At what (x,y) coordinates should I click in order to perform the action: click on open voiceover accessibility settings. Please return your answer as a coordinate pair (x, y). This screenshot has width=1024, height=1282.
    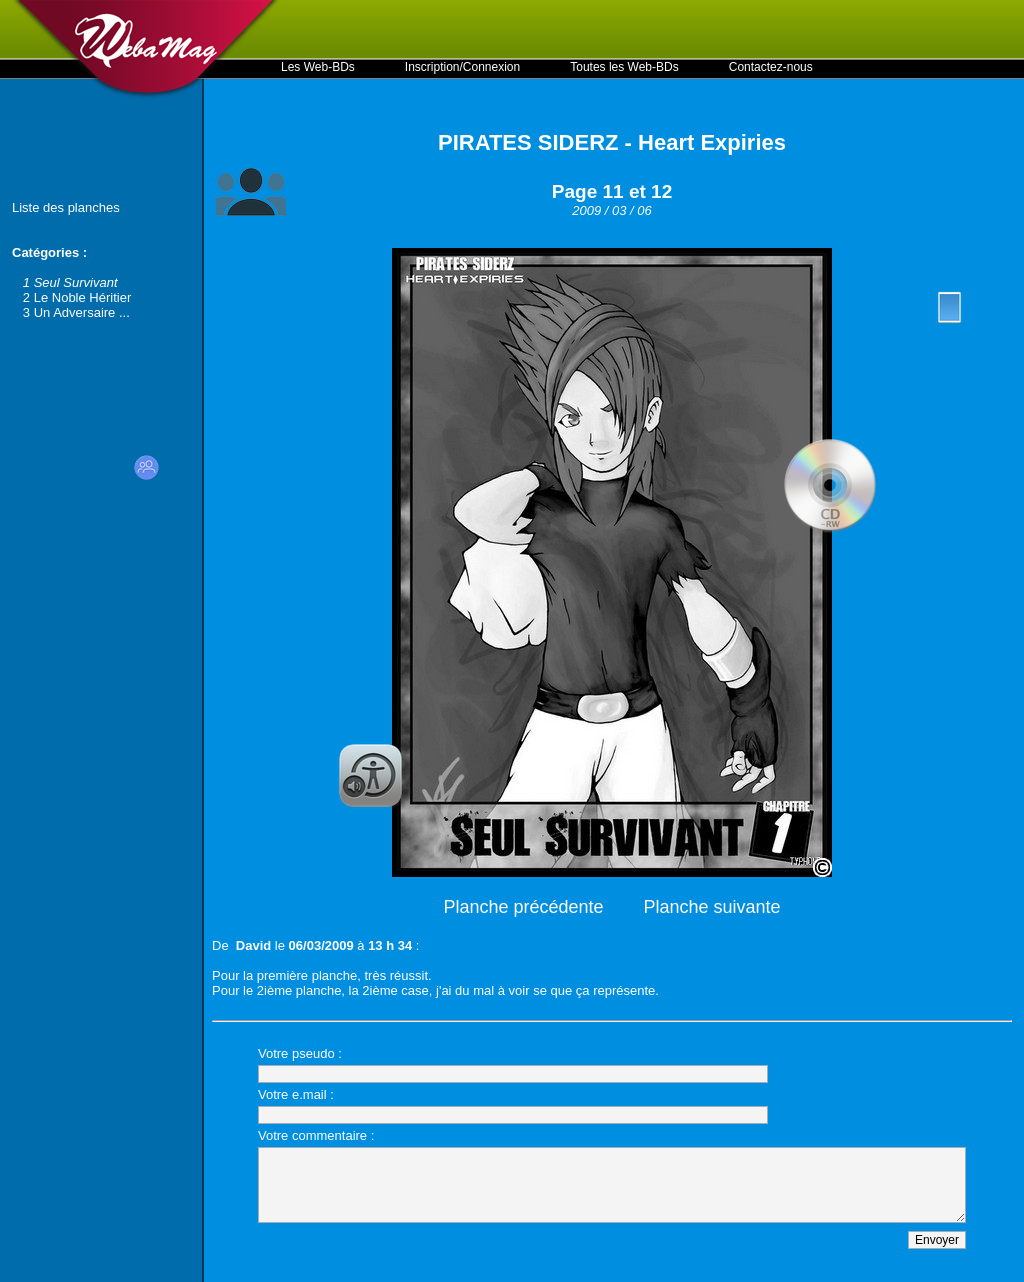
    Looking at the image, I should click on (370, 775).